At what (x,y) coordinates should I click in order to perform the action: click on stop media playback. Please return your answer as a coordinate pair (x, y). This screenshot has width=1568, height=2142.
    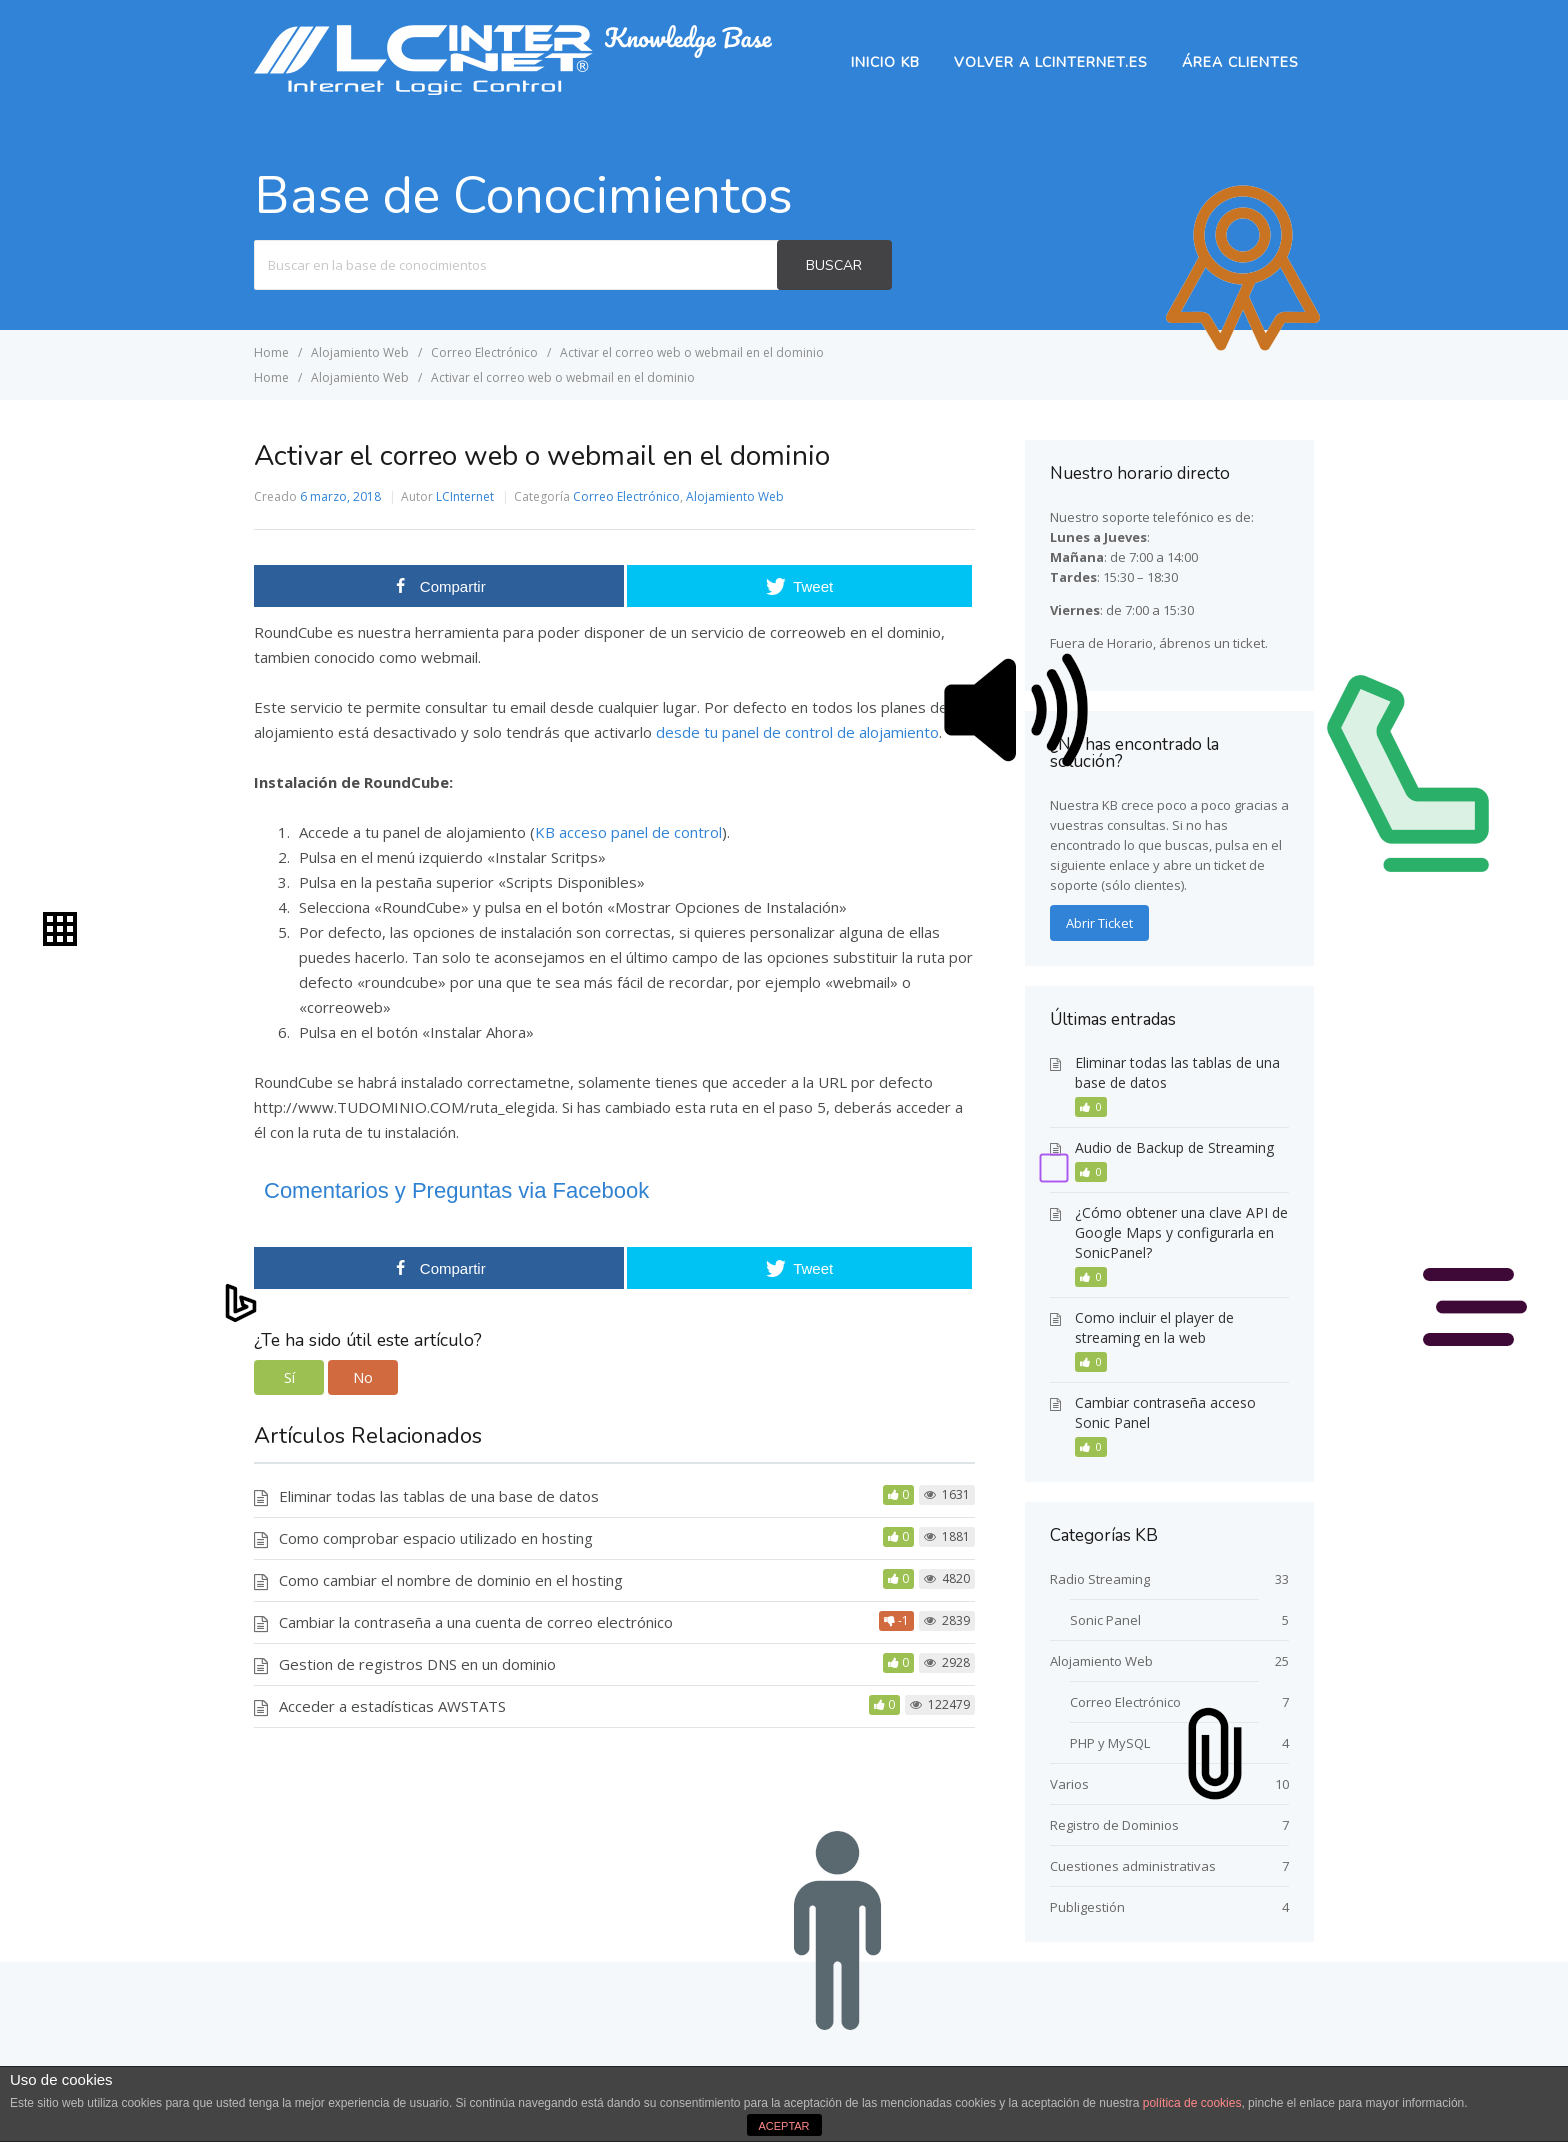
    Looking at the image, I should click on (1054, 1168).